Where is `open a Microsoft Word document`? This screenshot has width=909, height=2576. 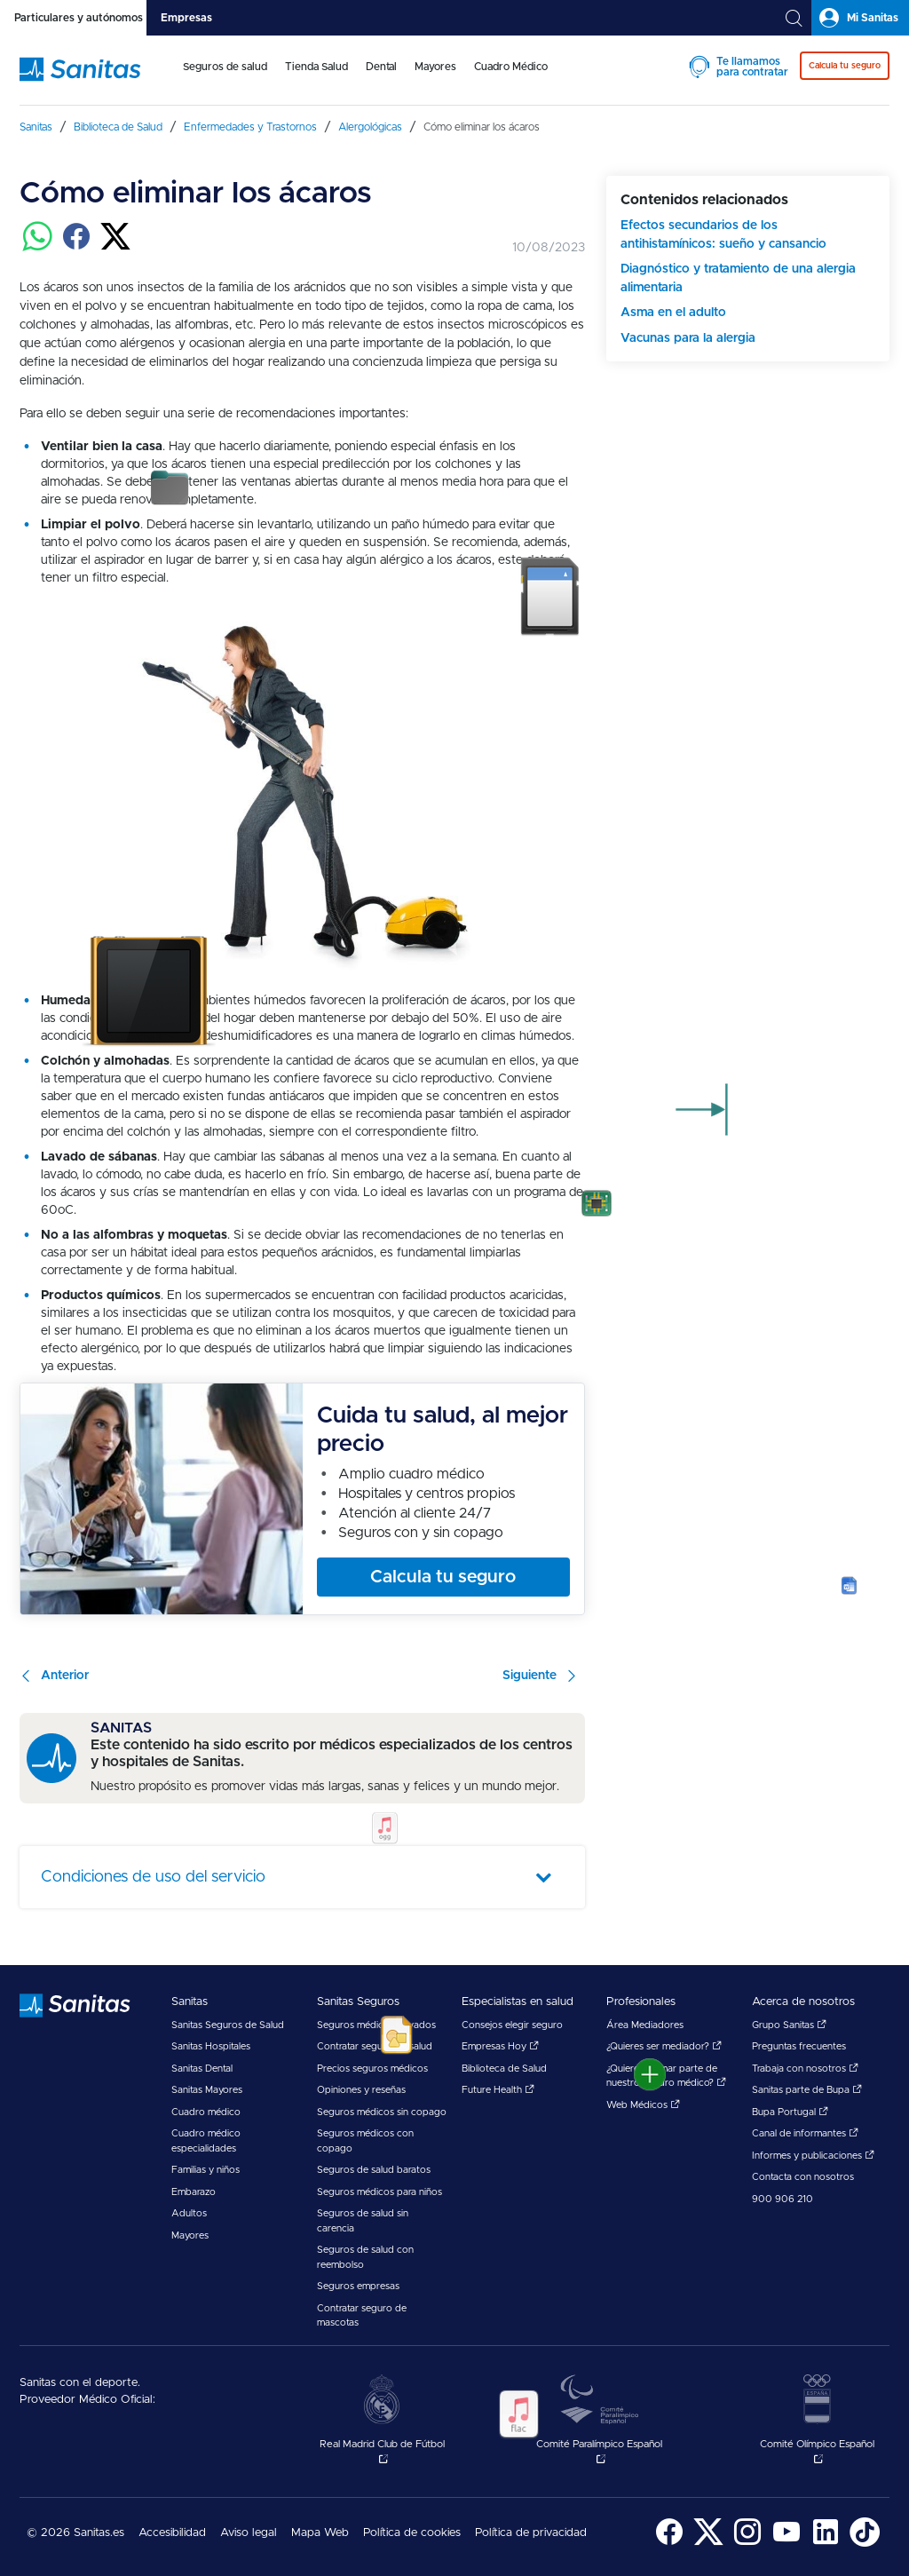
open a Microsoft Word document is located at coordinates (849, 1585).